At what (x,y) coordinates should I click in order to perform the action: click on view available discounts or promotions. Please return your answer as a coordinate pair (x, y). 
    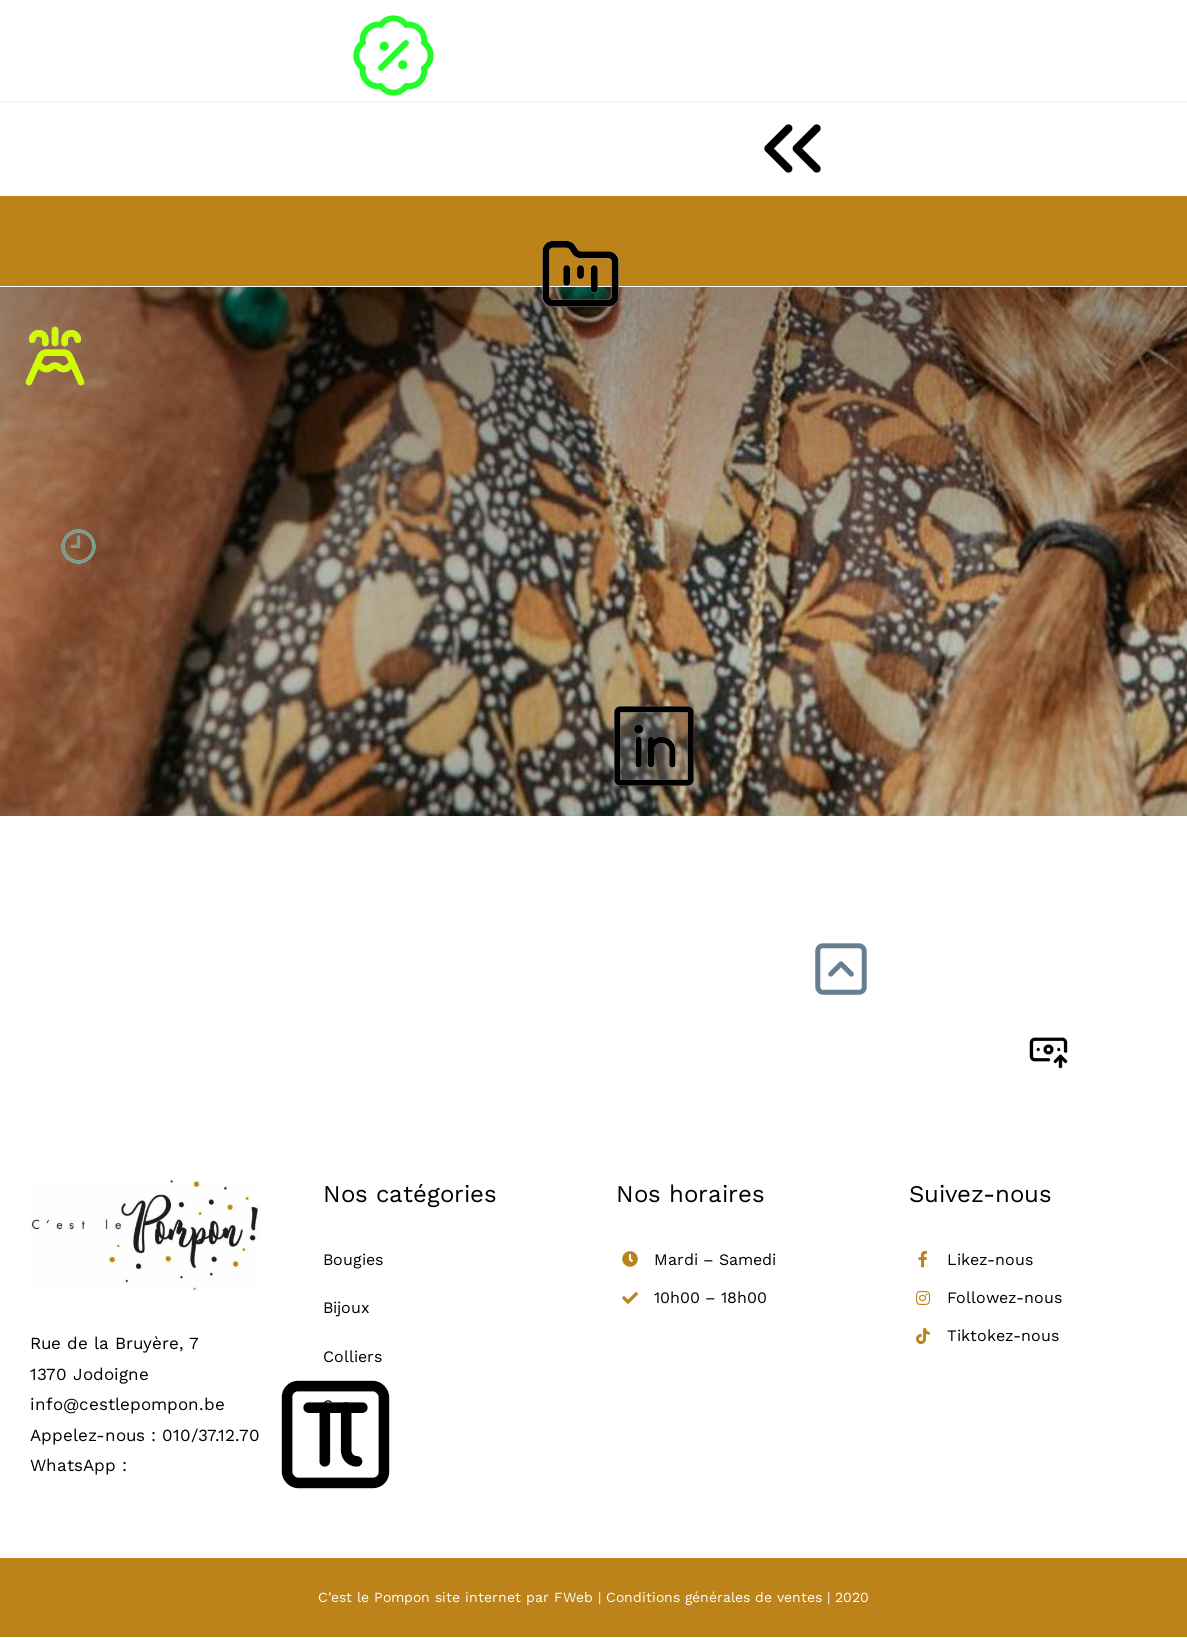
    Looking at the image, I should click on (393, 55).